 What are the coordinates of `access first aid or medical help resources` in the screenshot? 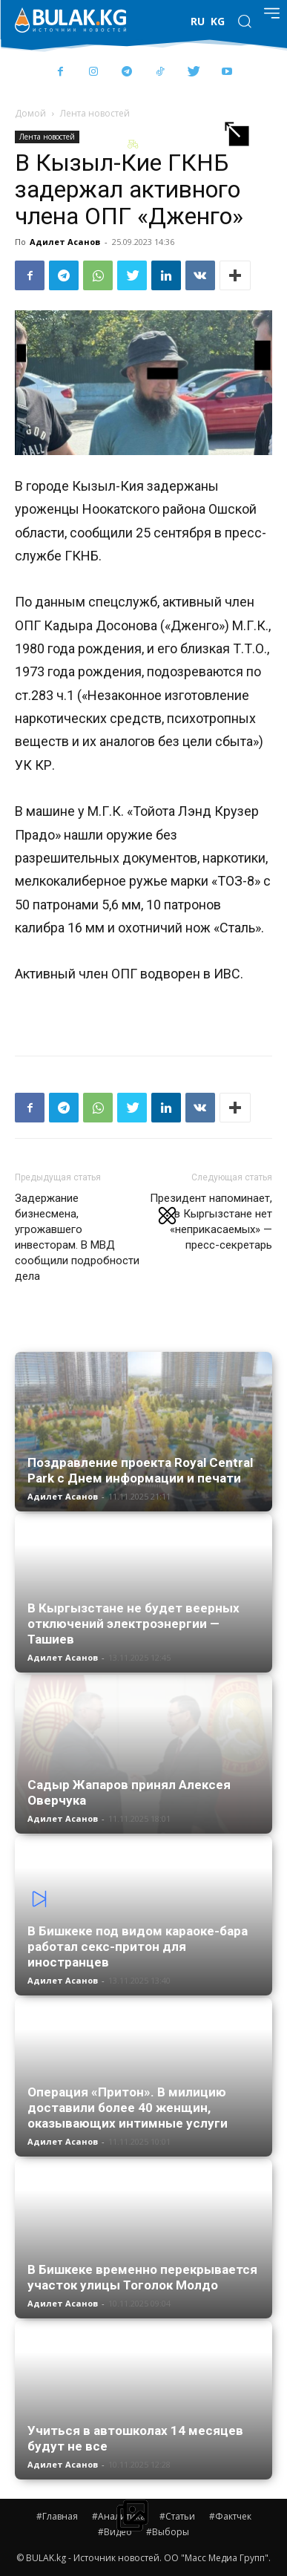 It's located at (167, 1215).